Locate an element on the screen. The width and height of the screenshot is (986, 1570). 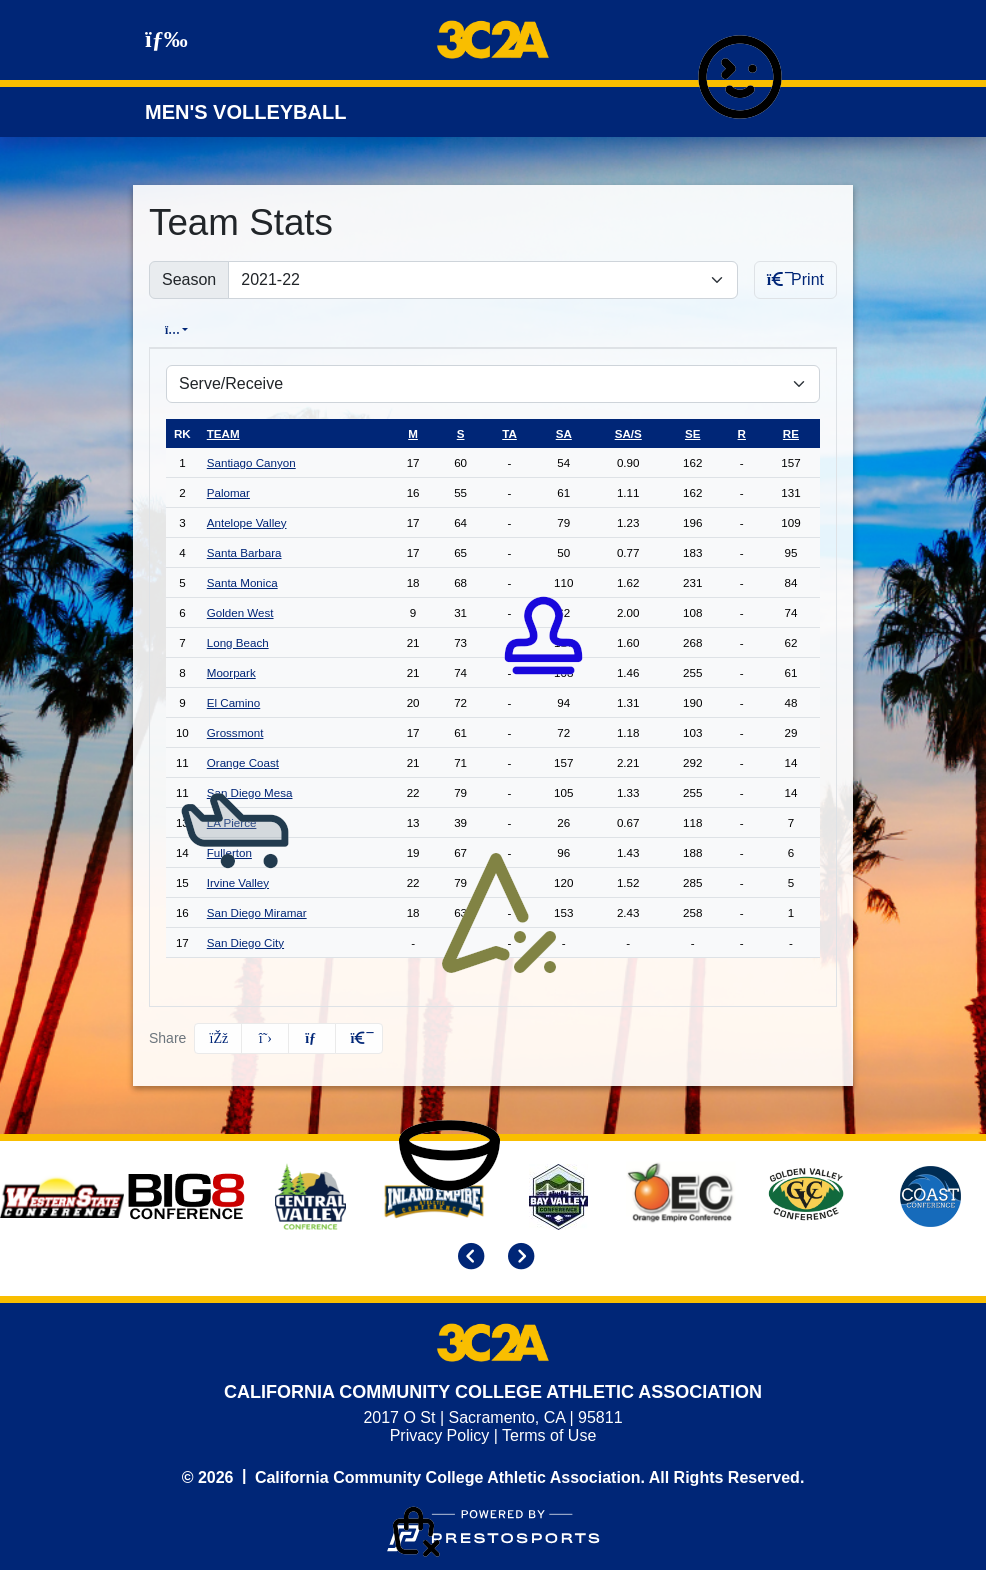
add a playful or winking emoji to your message is located at coordinates (740, 77).